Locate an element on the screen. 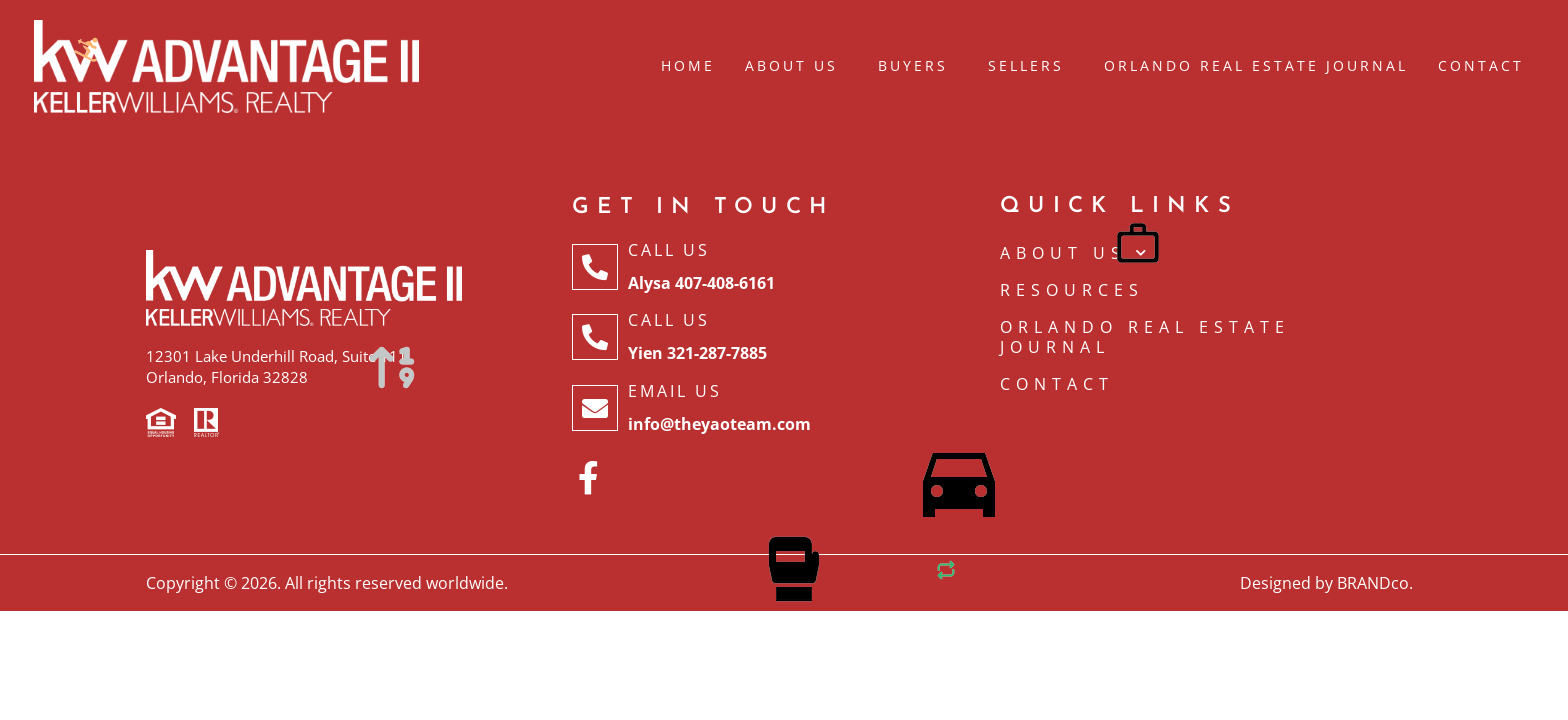 The image size is (1568, 720). enable repeat mode for playback is located at coordinates (946, 570).